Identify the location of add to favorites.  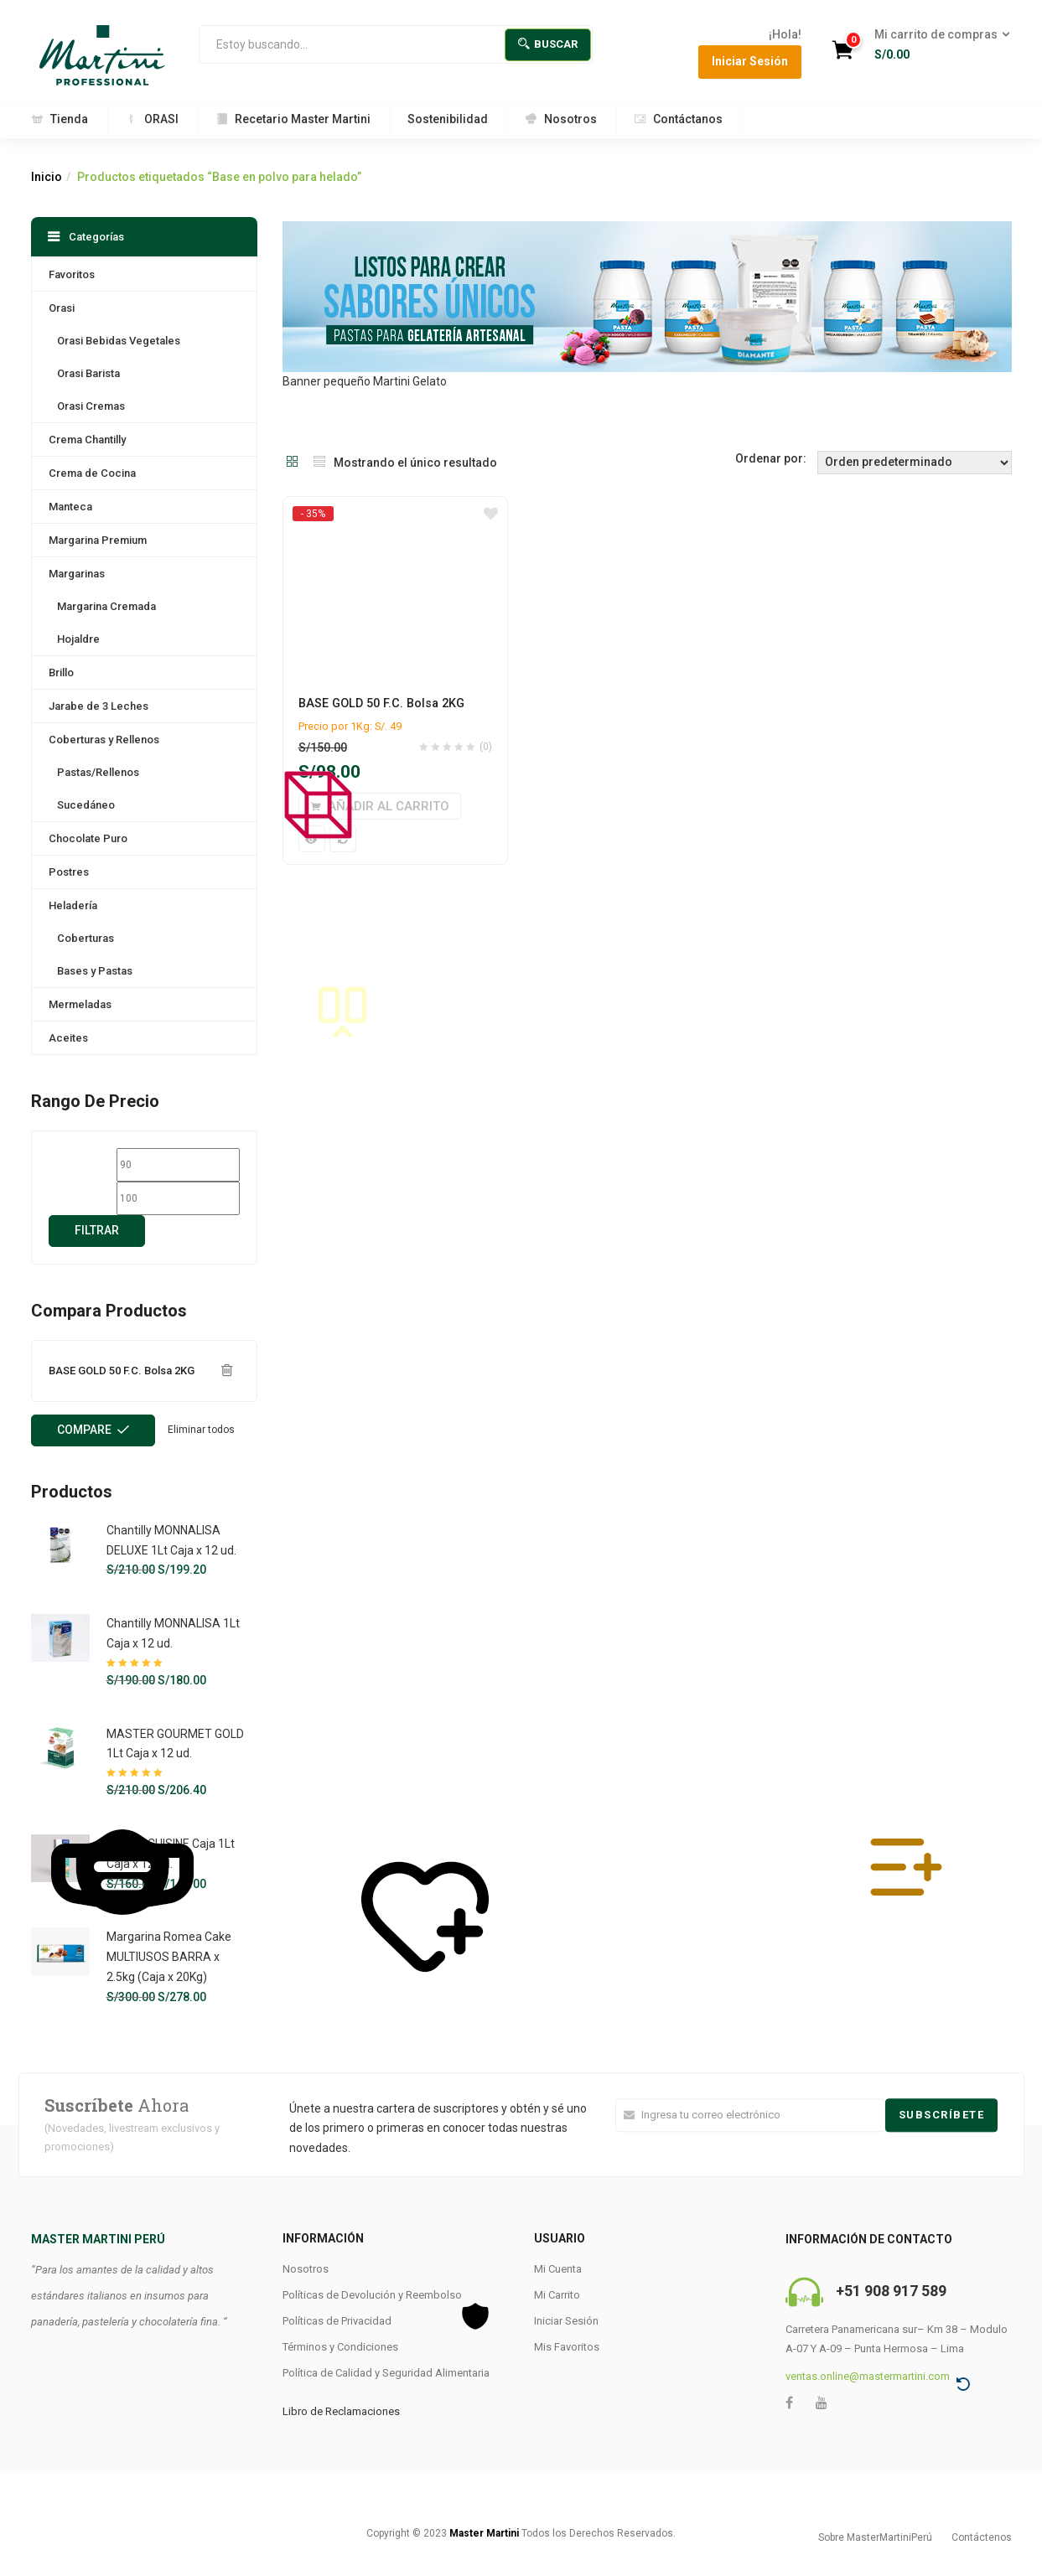
(425, 1914).